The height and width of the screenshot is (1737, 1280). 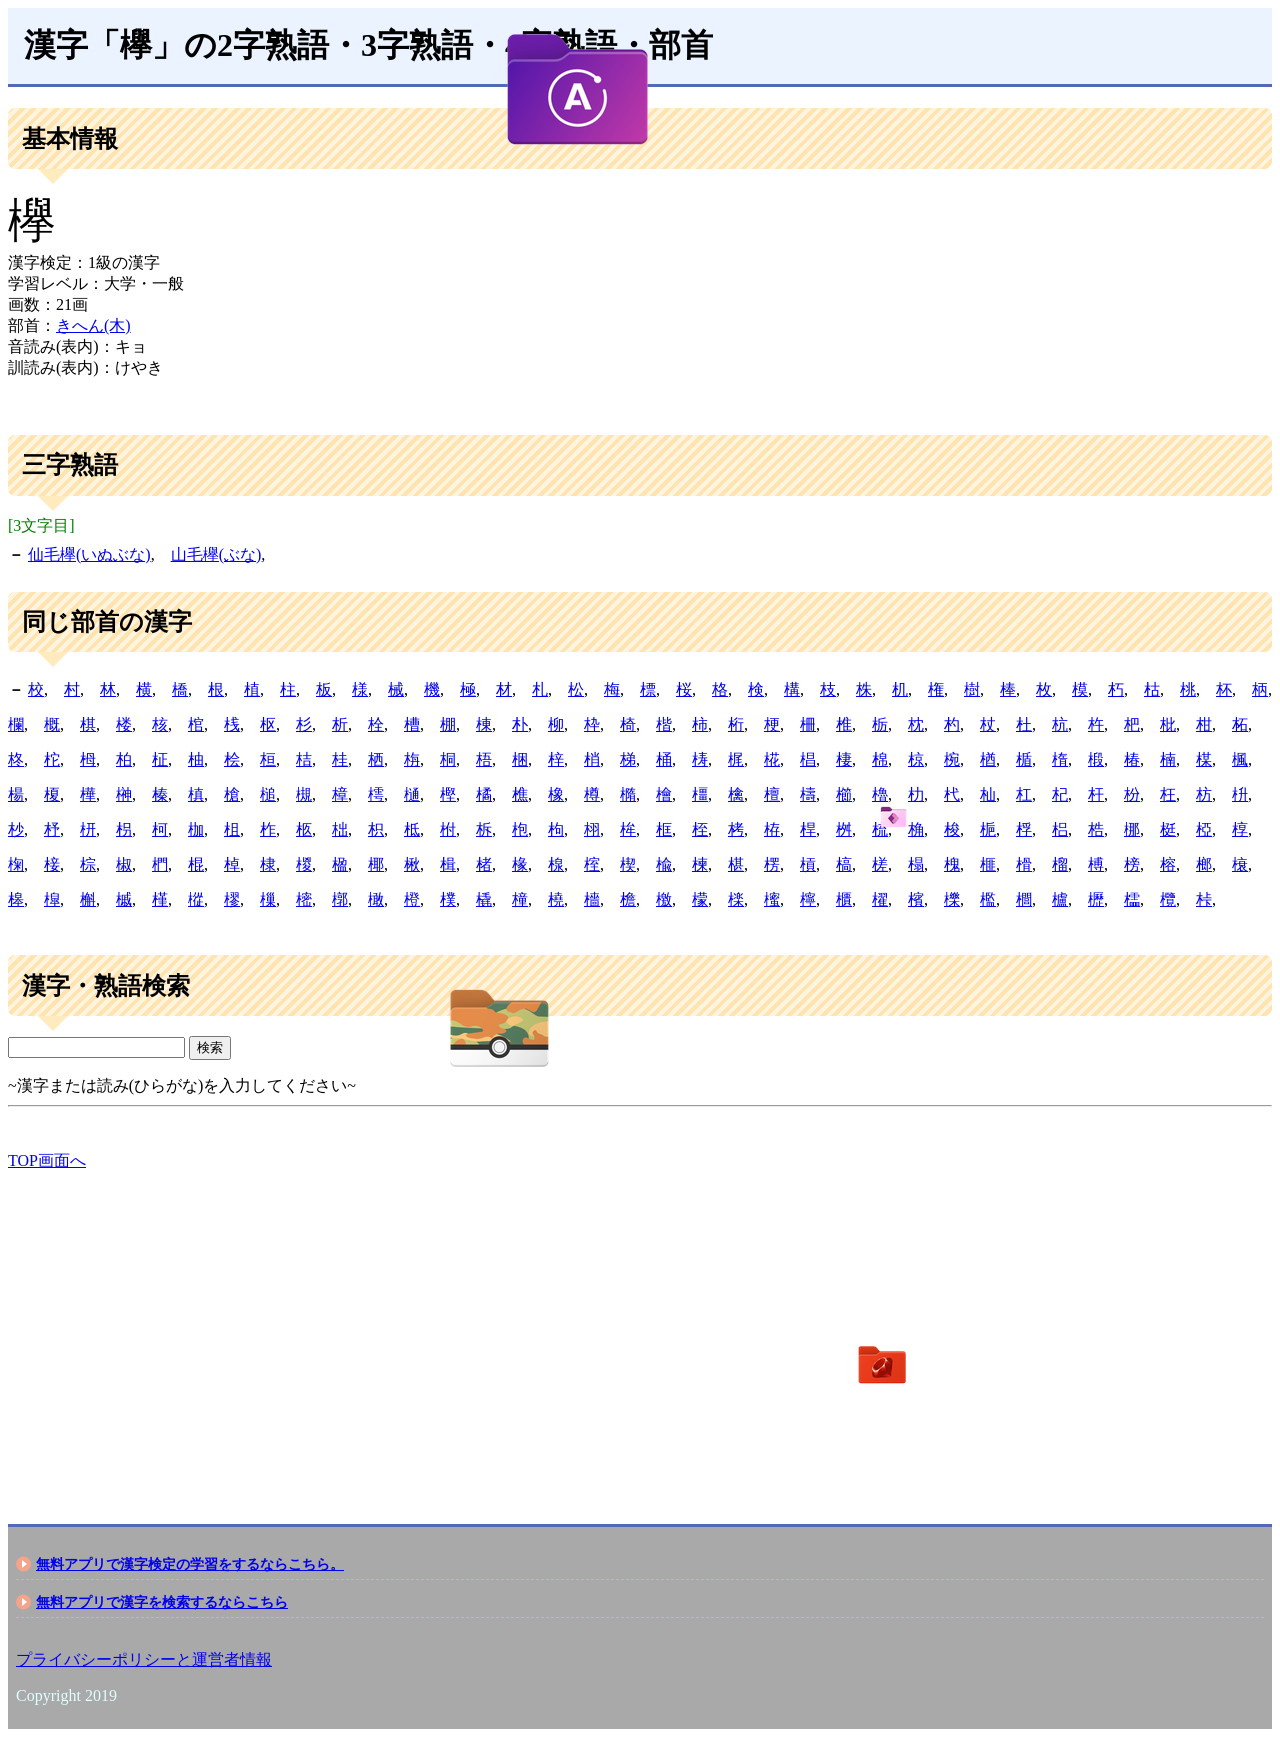 What do you see at coordinates (499, 1031) in the screenshot?
I see `folder containing pokémon safari ball themed content` at bounding box center [499, 1031].